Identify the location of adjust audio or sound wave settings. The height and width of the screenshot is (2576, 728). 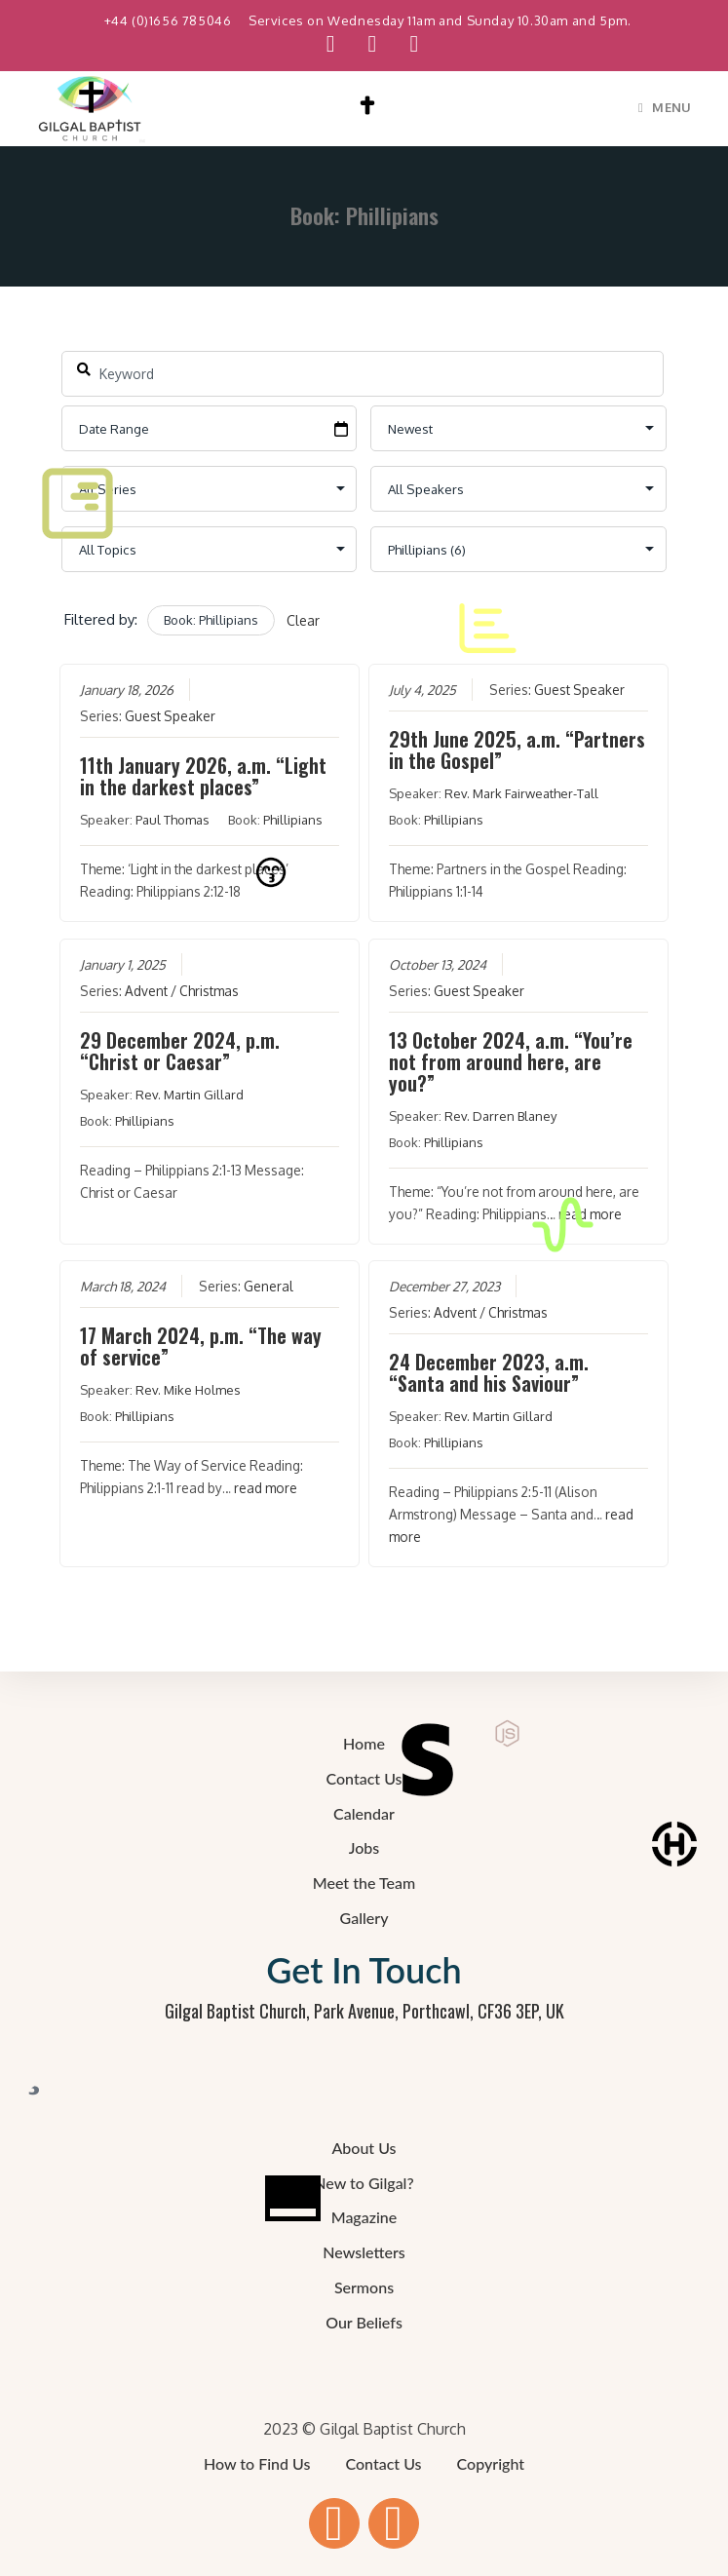
(562, 1224).